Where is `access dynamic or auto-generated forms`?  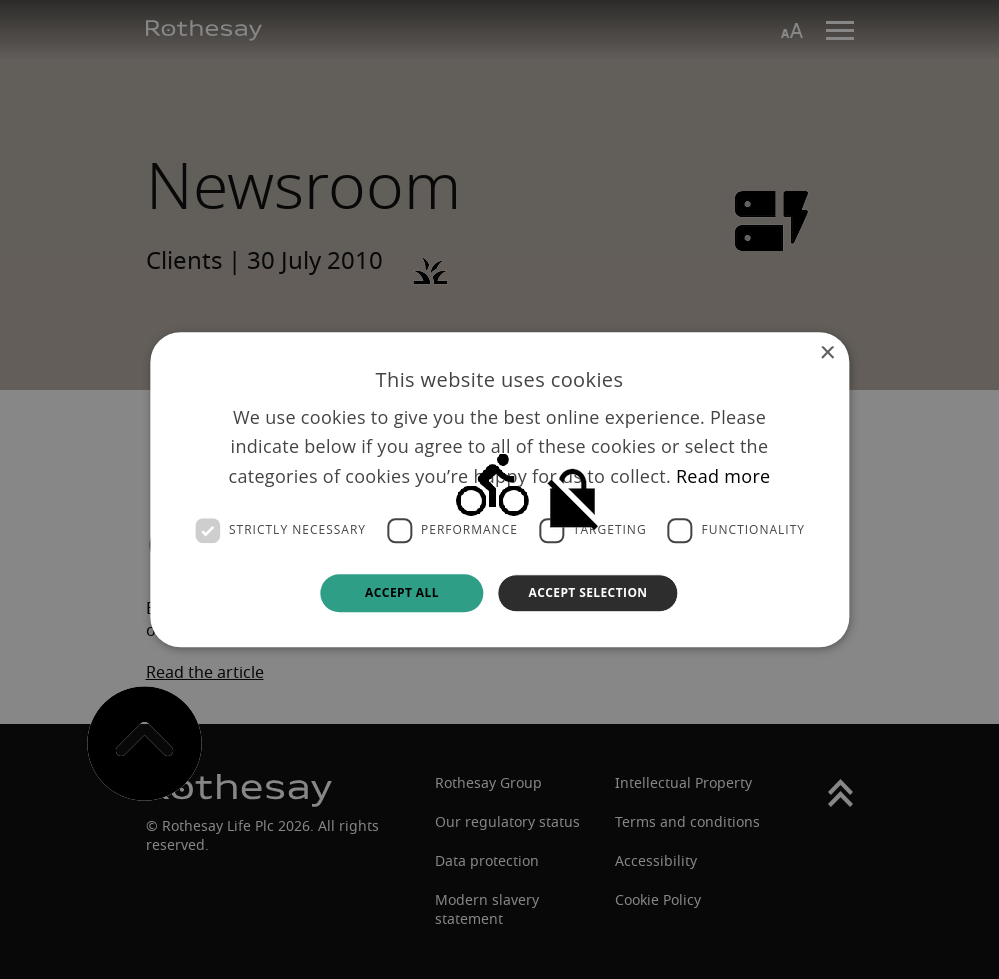
access dynamic or auto-generated forms is located at coordinates (772, 221).